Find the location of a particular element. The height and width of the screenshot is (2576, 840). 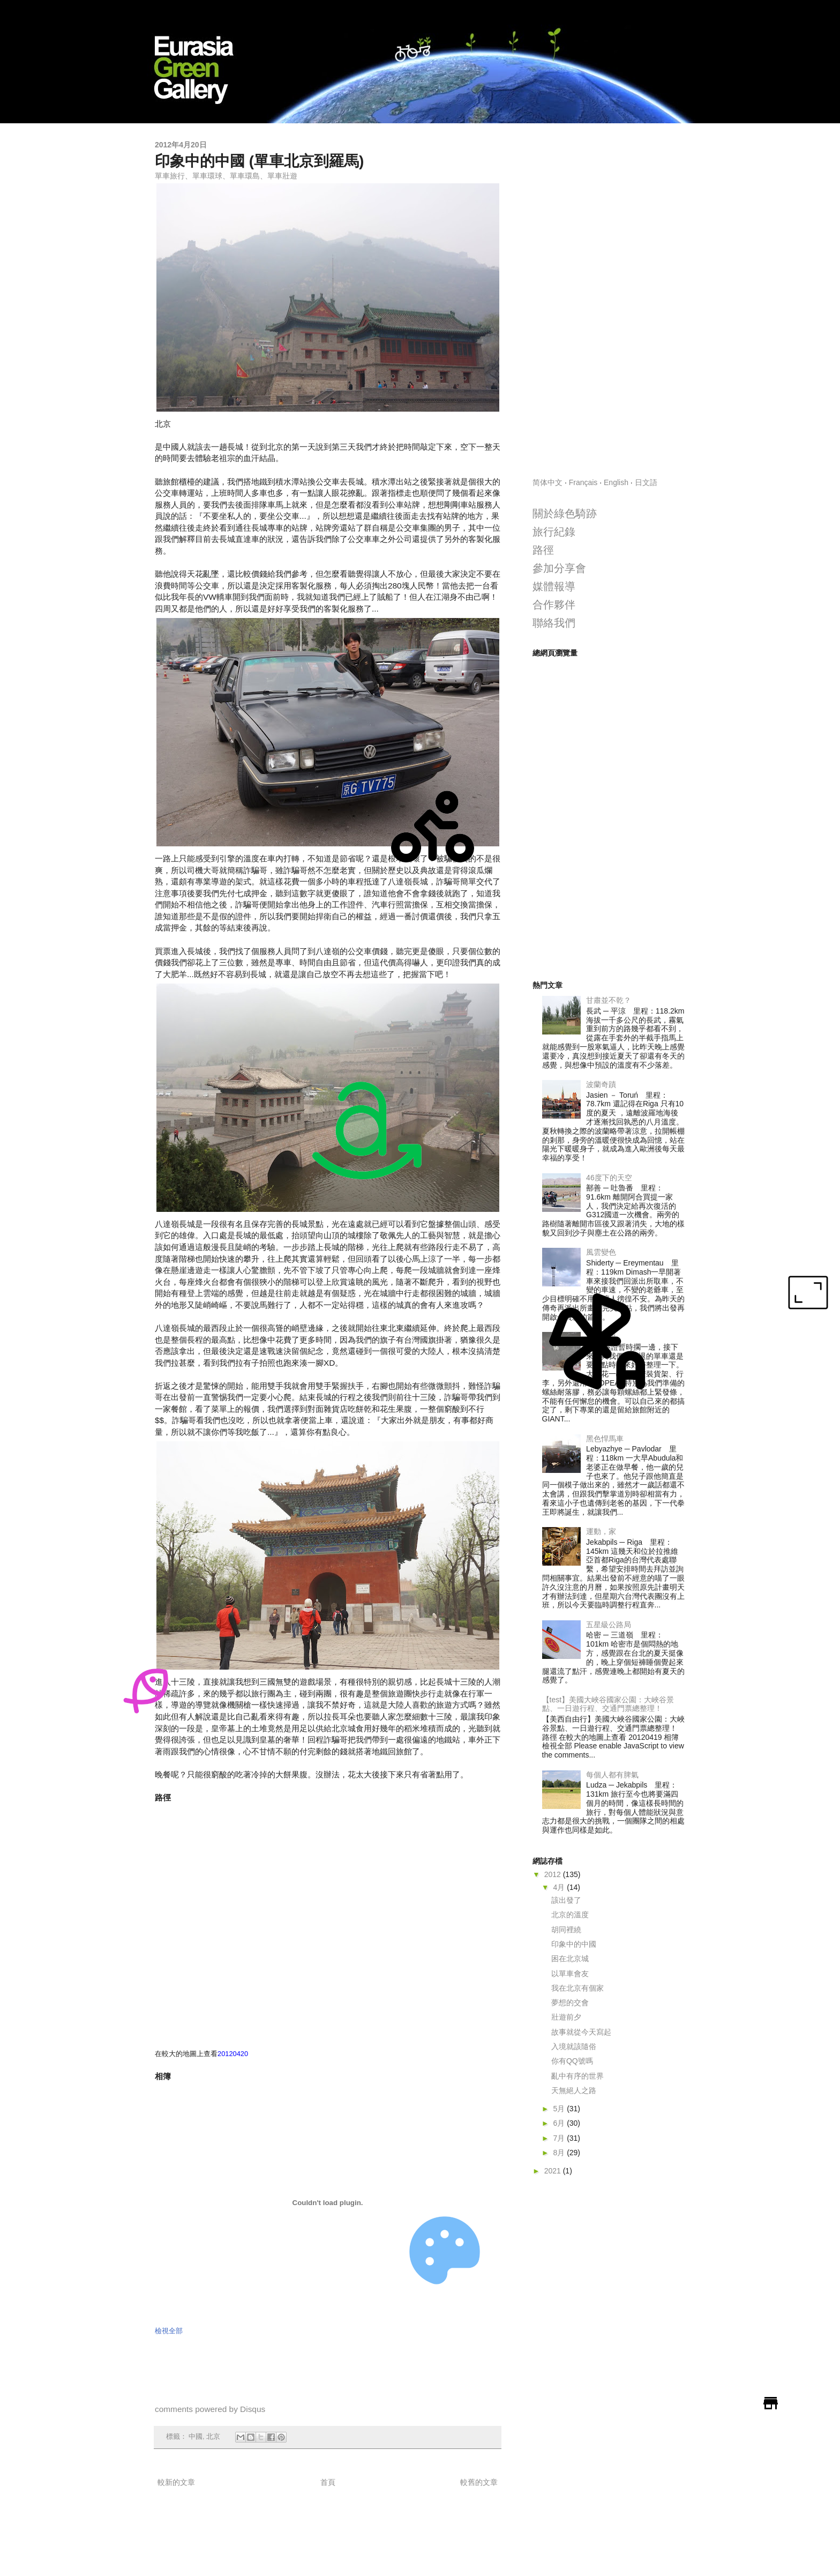

enter fullscreen mode is located at coordinates (808, 1292).